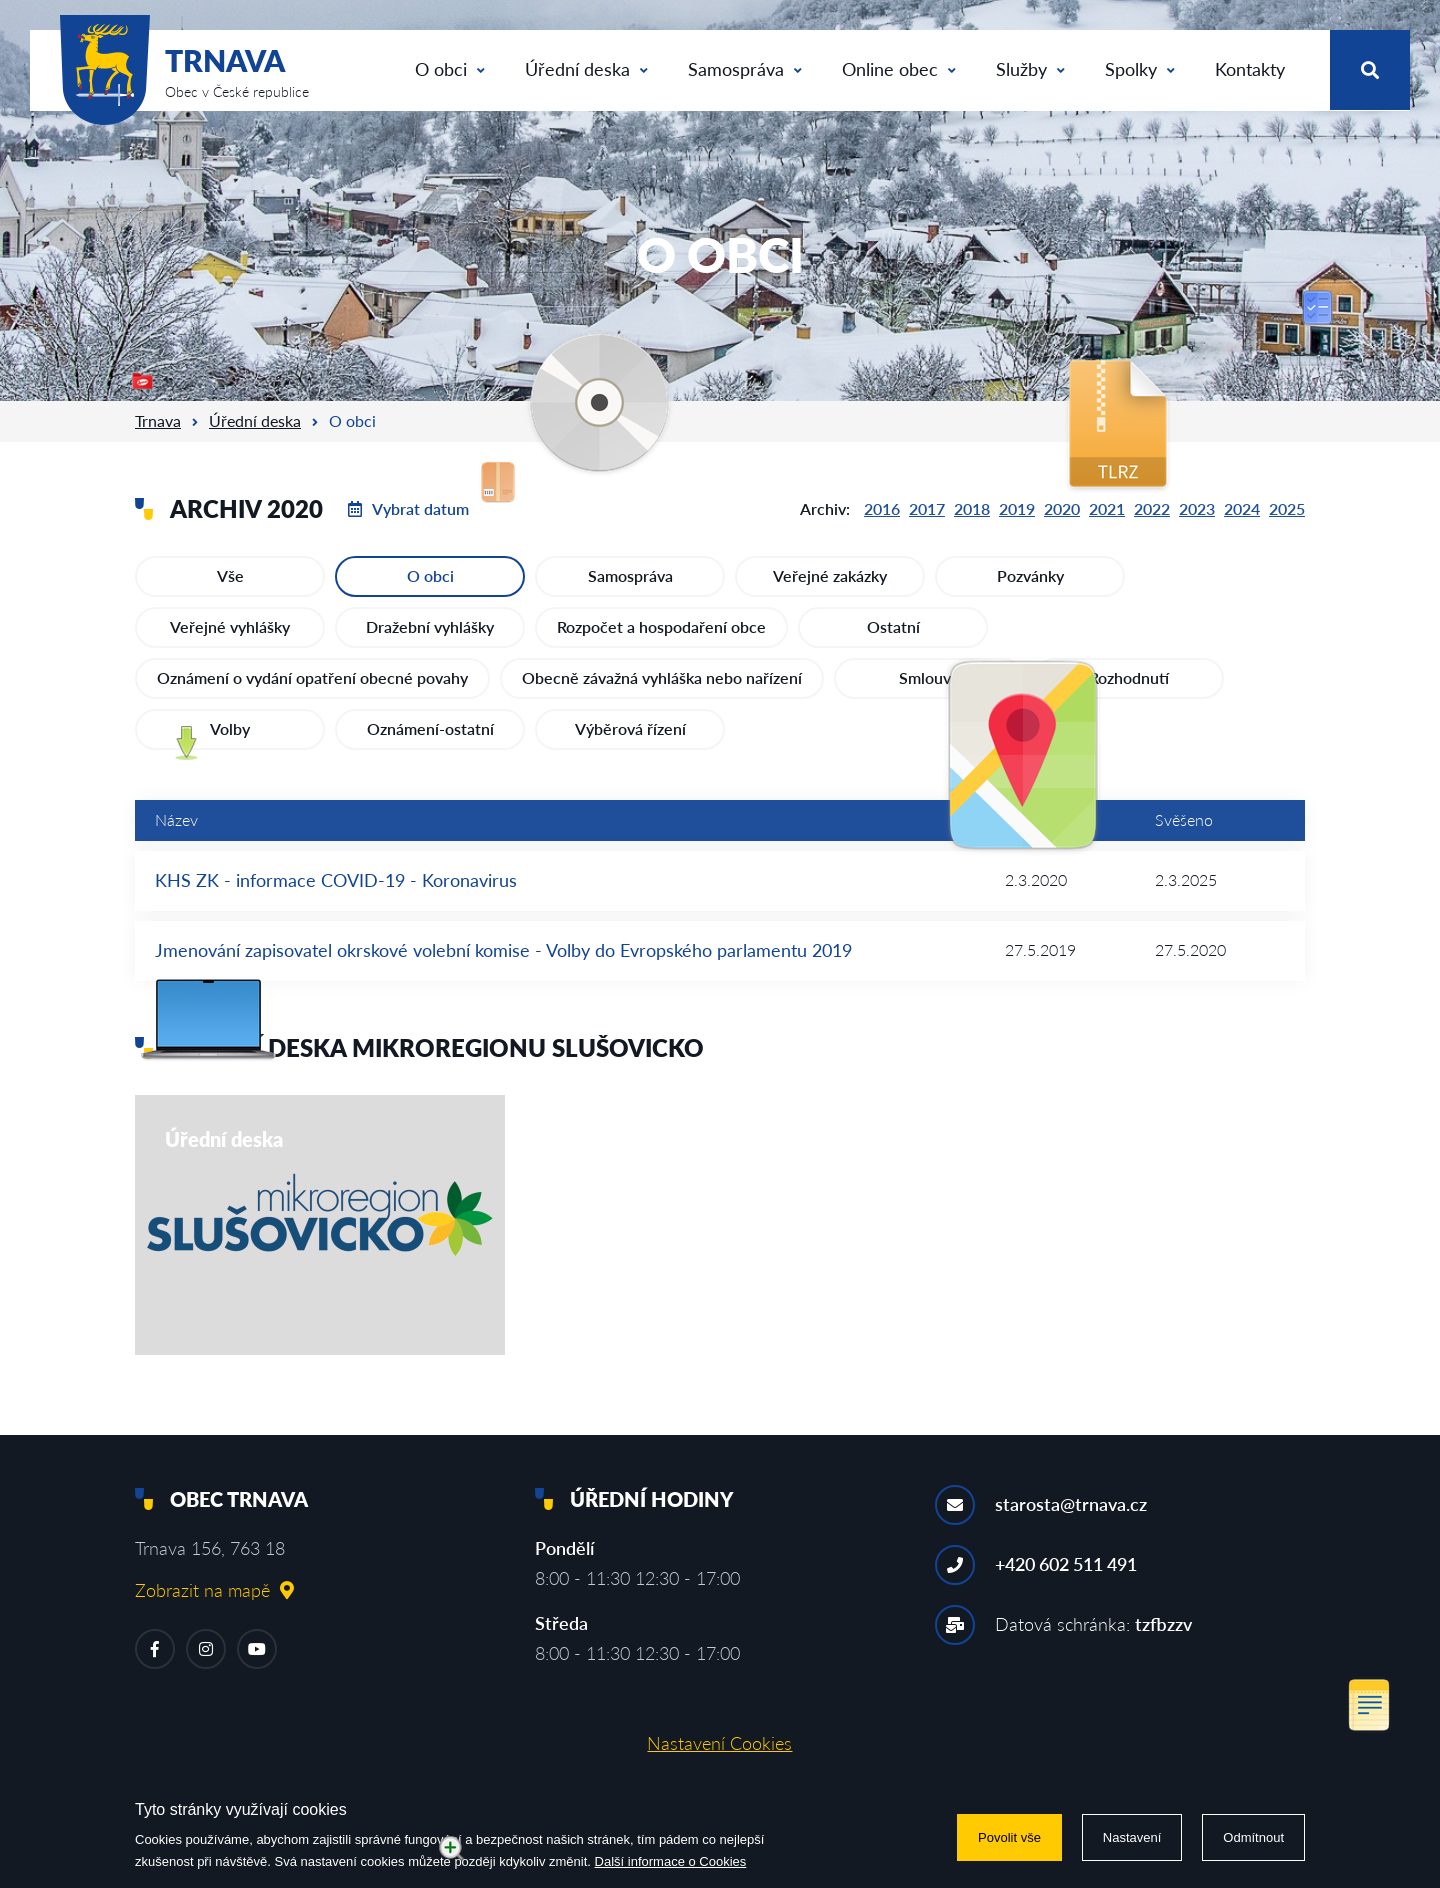  Describe the element at coordinates (451, 1848) in the screenshot. I see `zoom in on file or document content` at that location.